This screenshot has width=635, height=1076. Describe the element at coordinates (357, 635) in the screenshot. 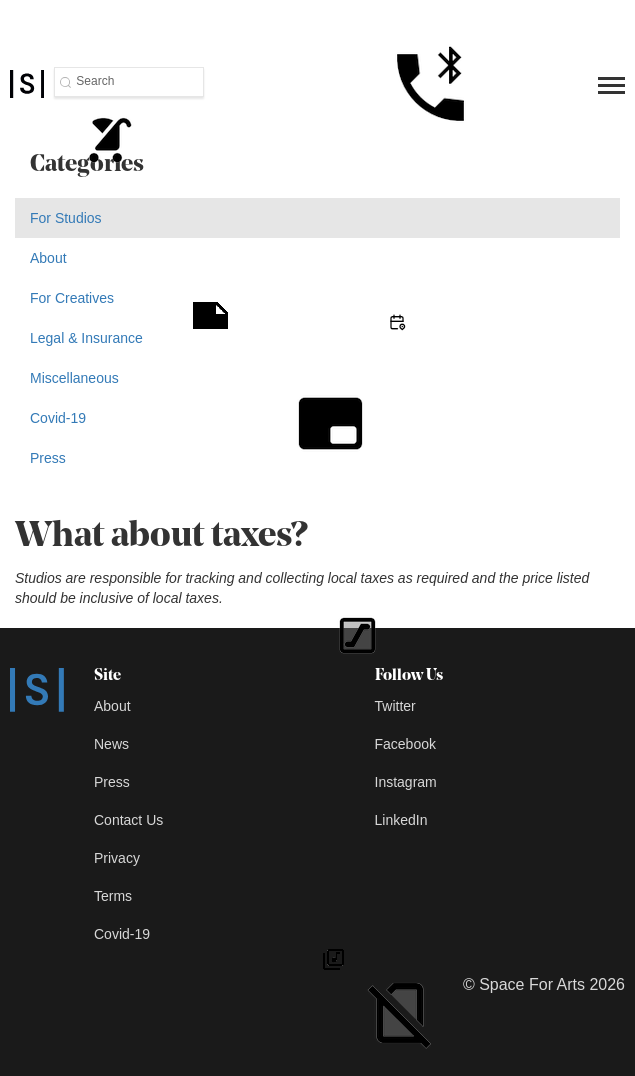

I see `indicates escalator access nearby` at that location.